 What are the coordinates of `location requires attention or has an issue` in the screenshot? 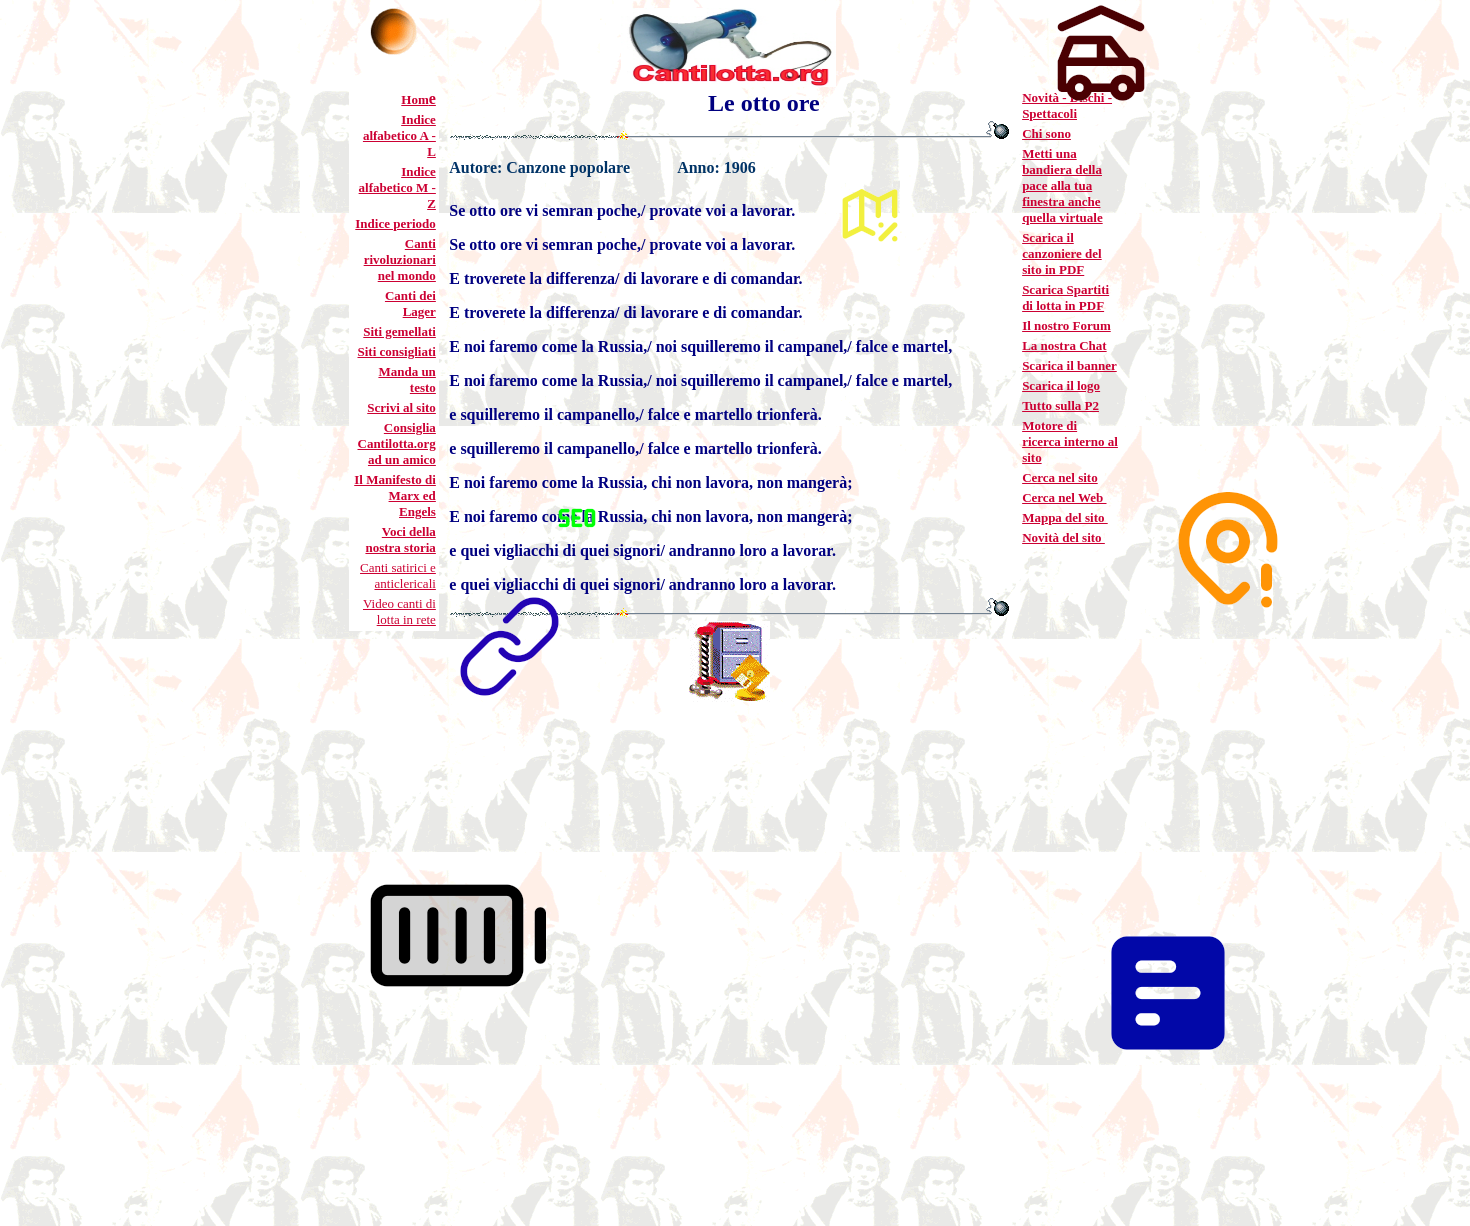 It's located at (1228, 547).